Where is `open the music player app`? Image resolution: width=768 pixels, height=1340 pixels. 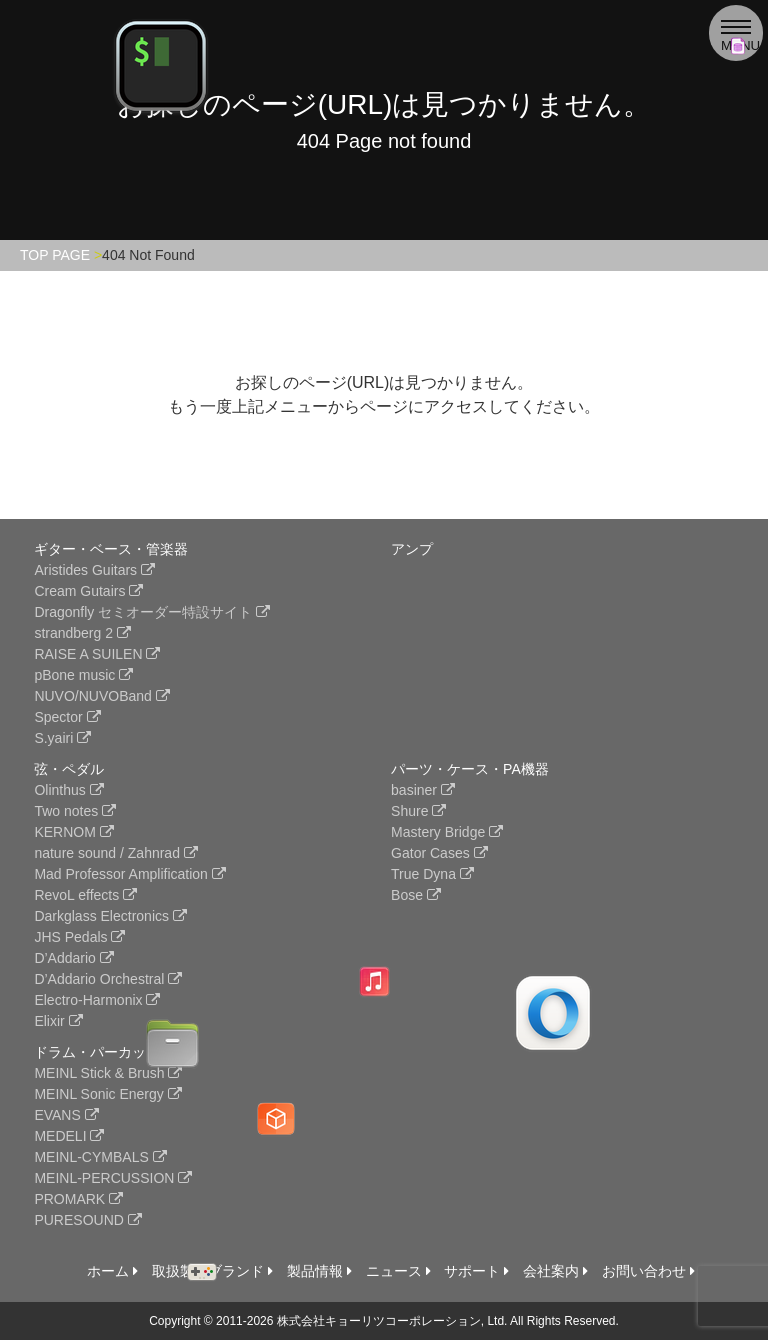 open the music player app is located at coordinates (374, 981).